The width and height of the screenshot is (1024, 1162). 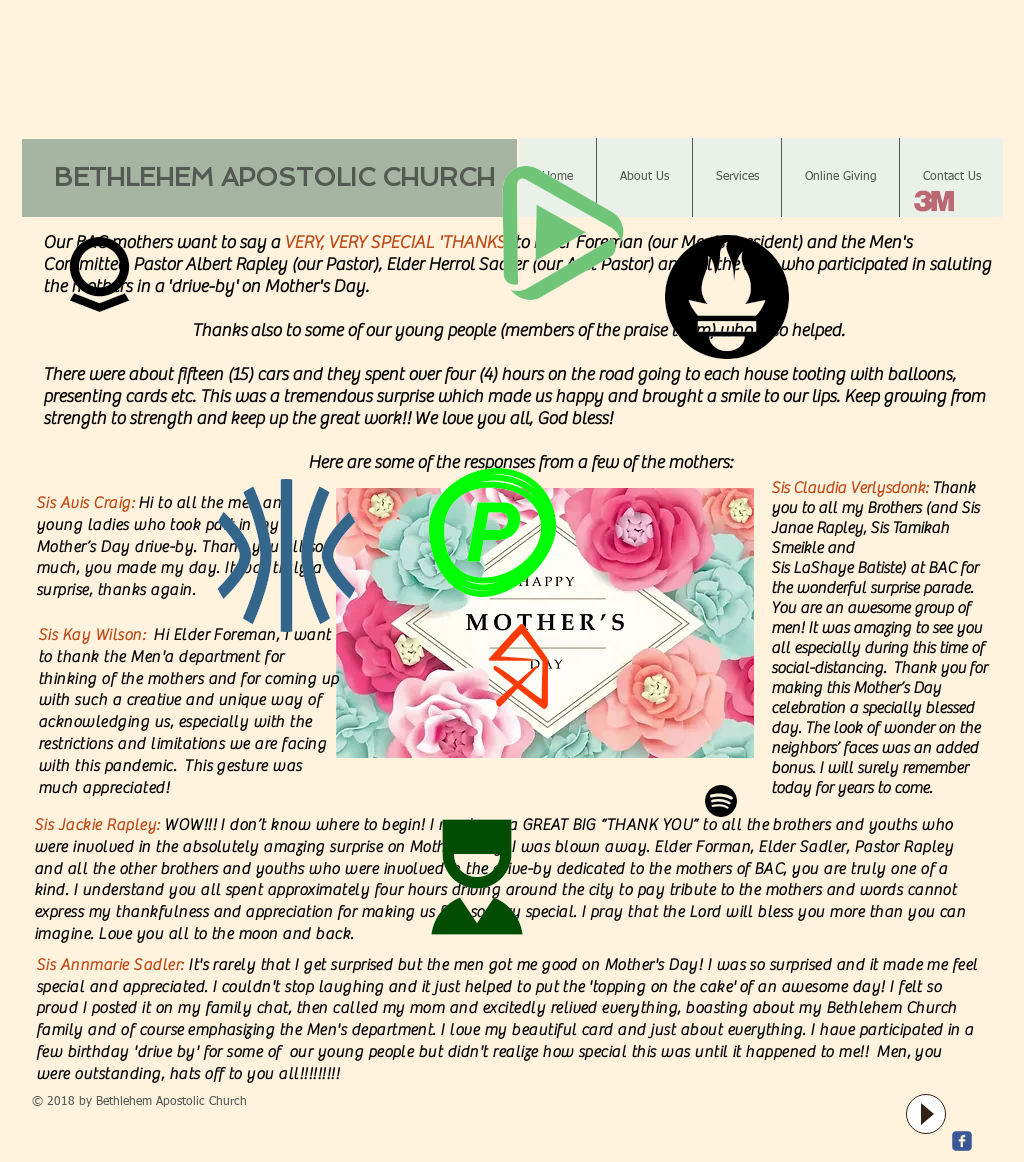 What do you see at coordinates (477, 877) in the screenshot?
I see `access nursing or healthcare staff services` at bounding box center [477, 877].